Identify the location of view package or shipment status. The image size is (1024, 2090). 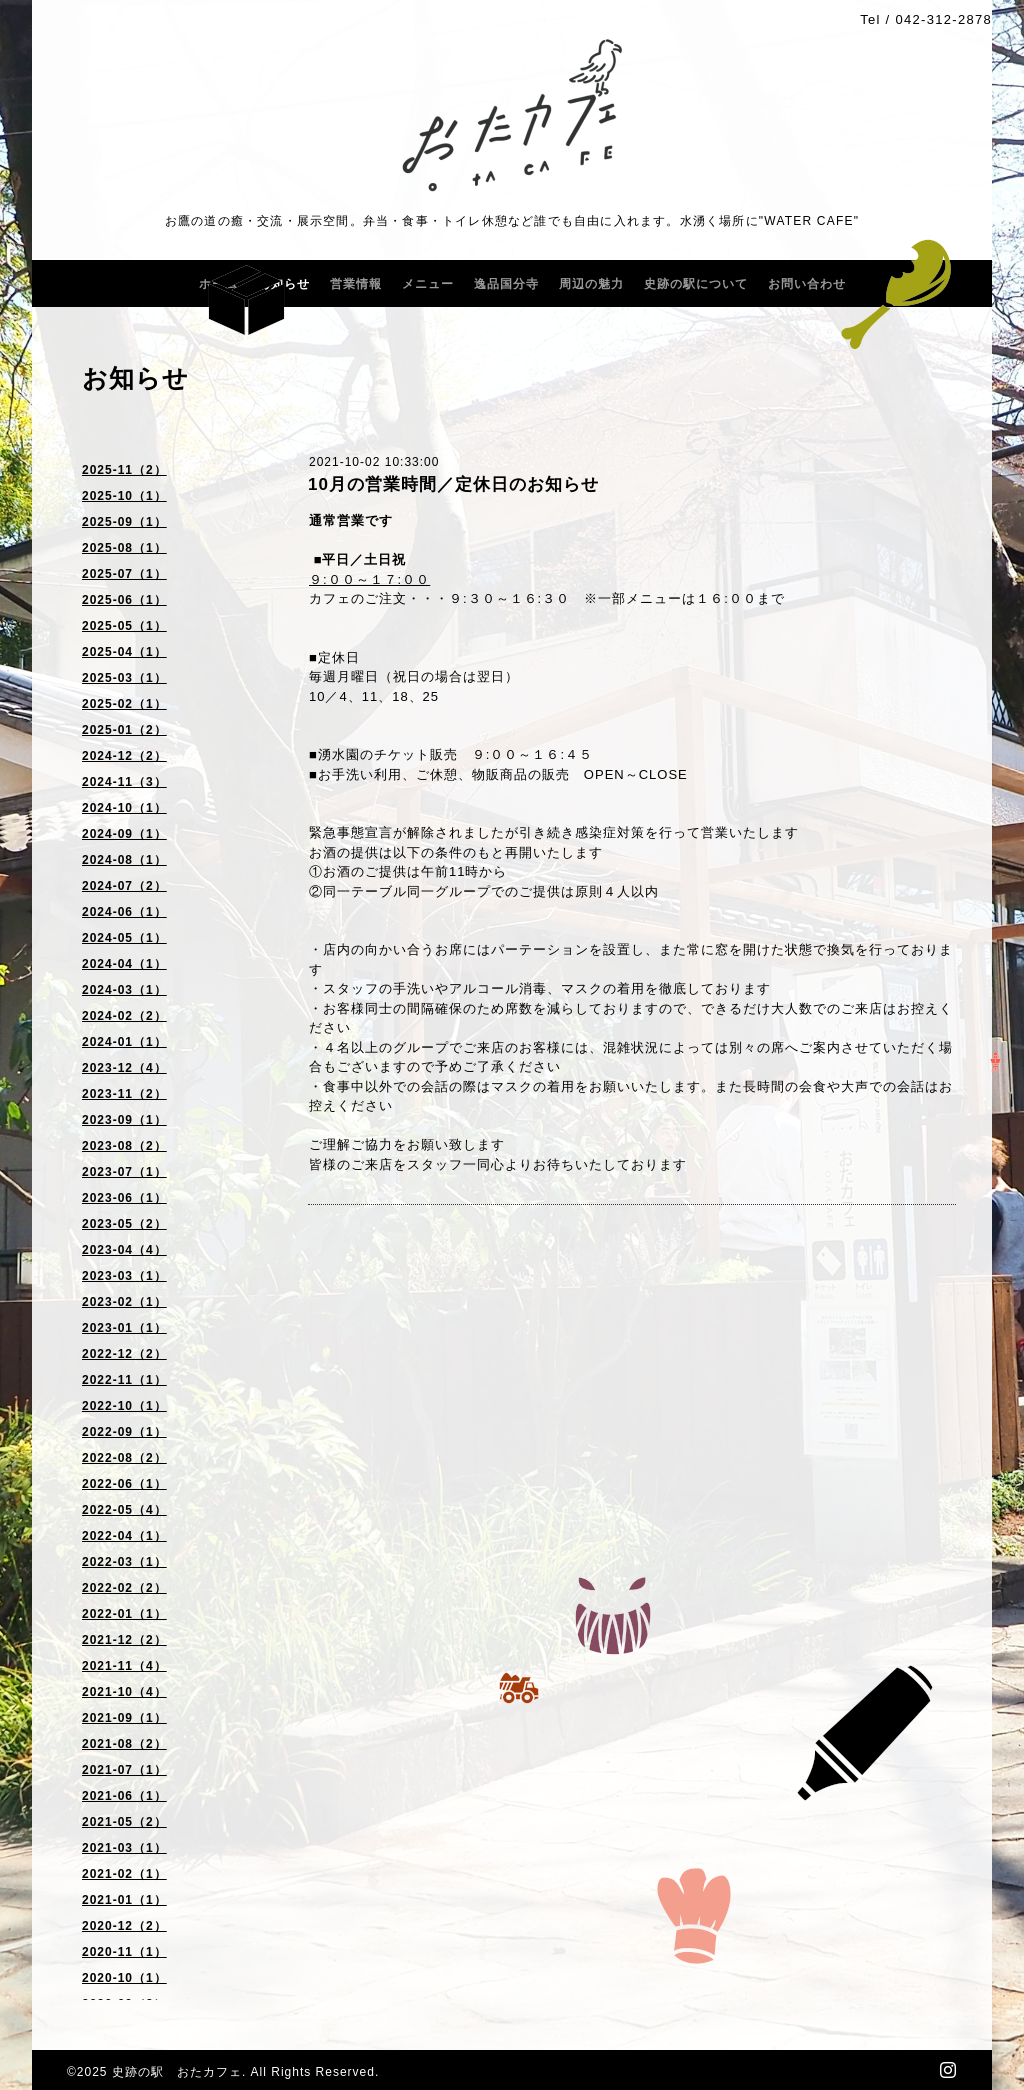
(246, 300).